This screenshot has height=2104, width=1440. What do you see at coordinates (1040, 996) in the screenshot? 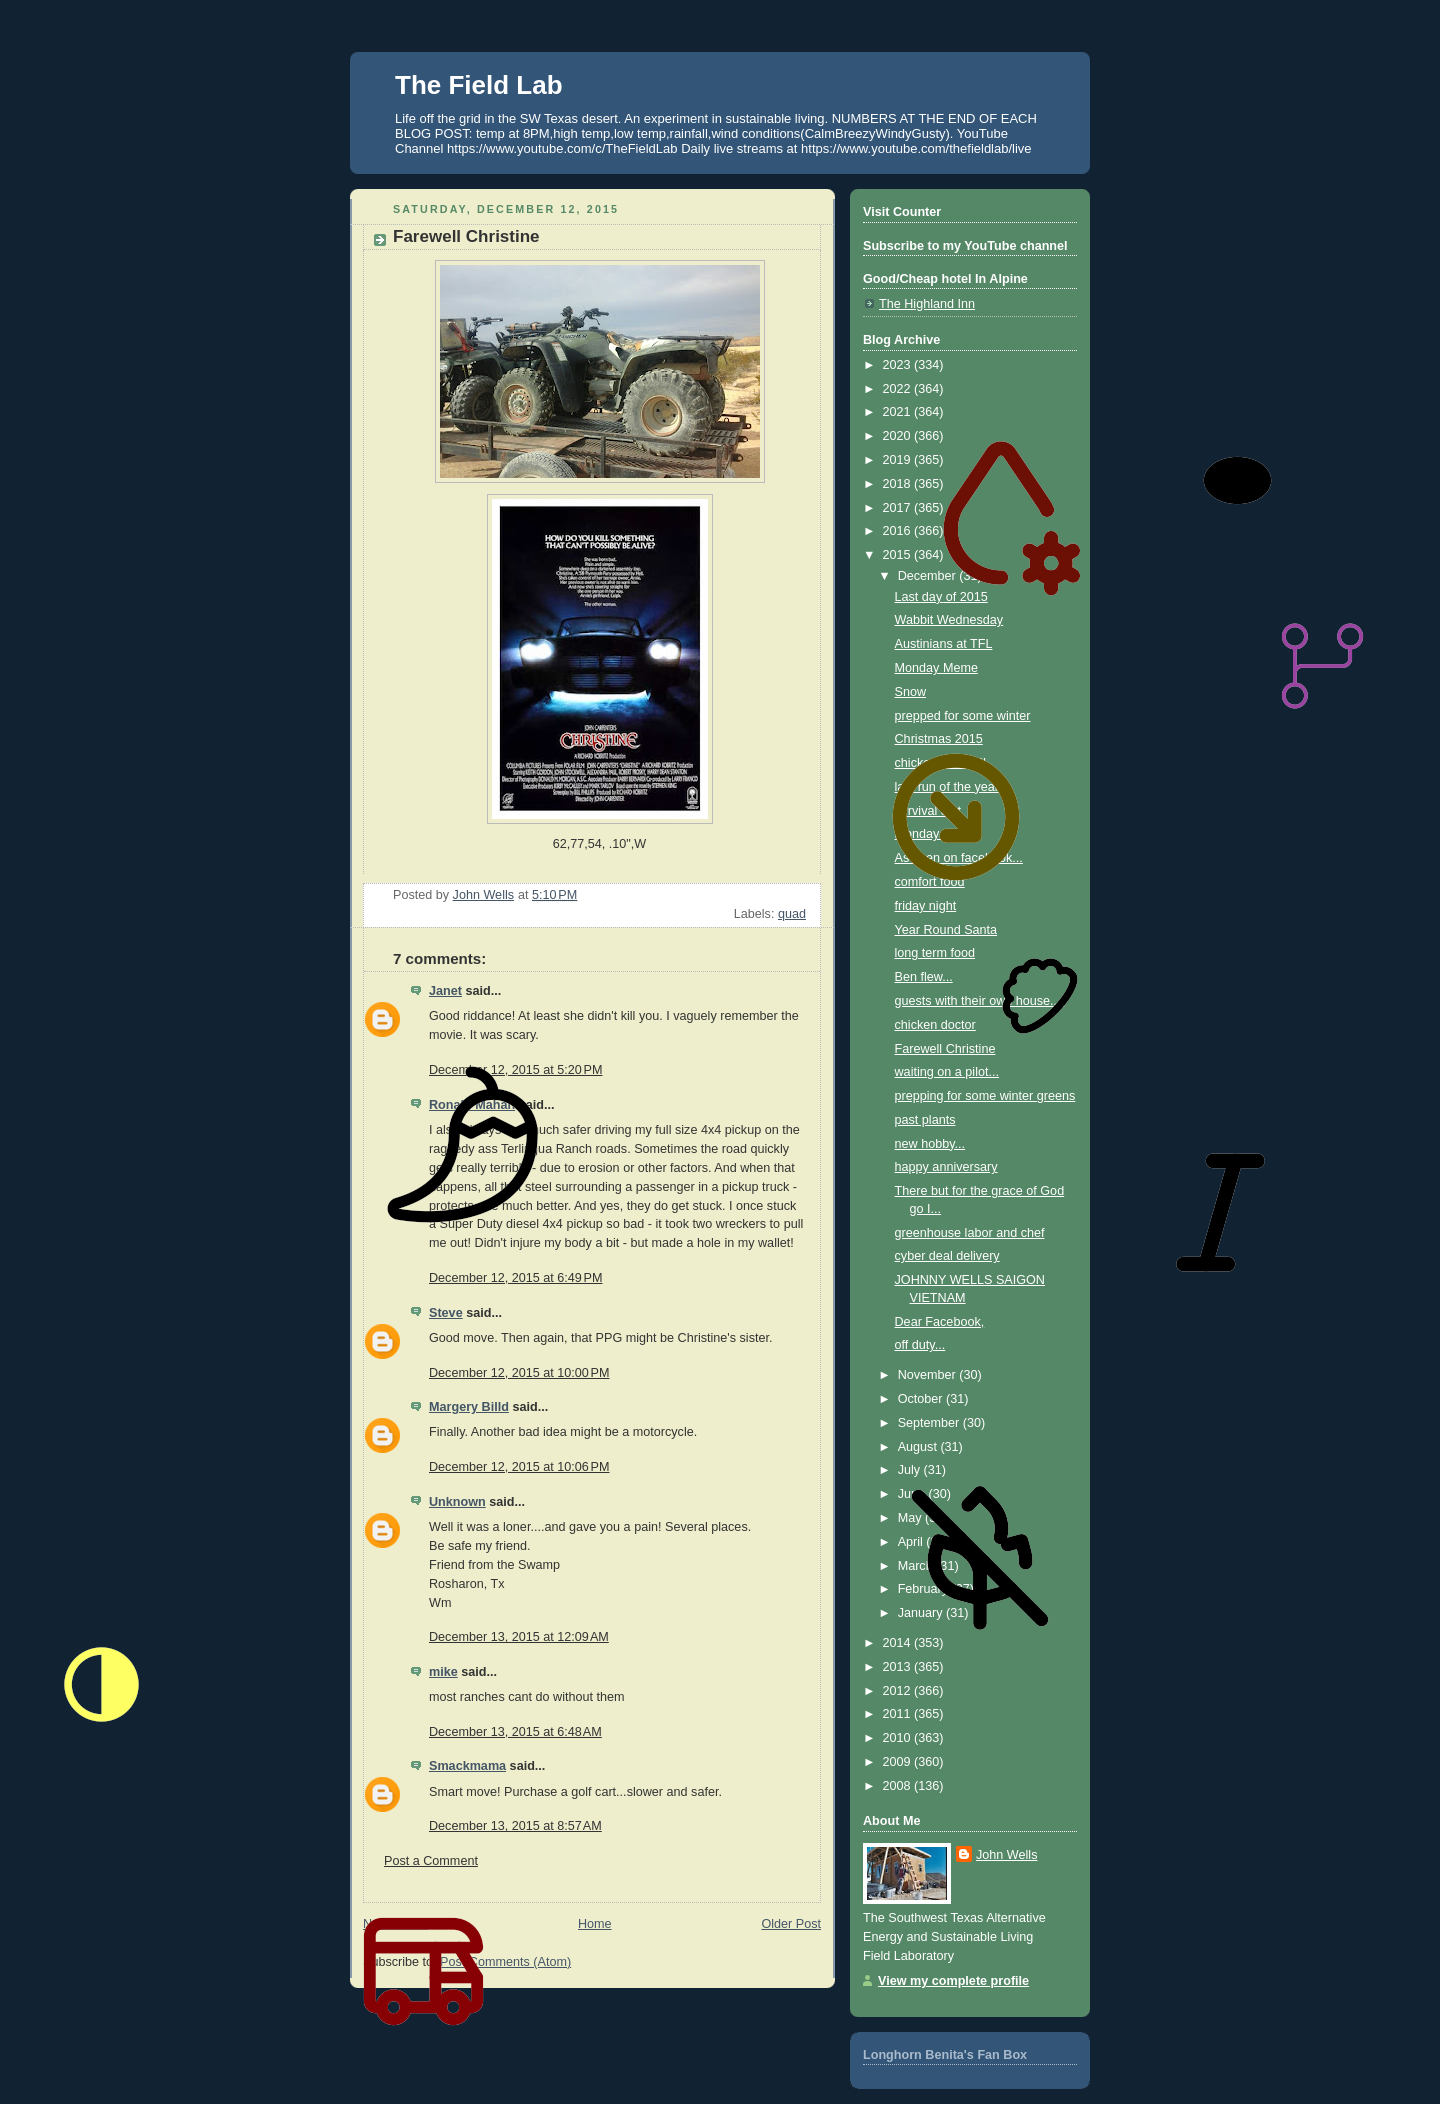
I see `browse asian cuisine or dumpling restaurants` at bounding box center [1040, 996].